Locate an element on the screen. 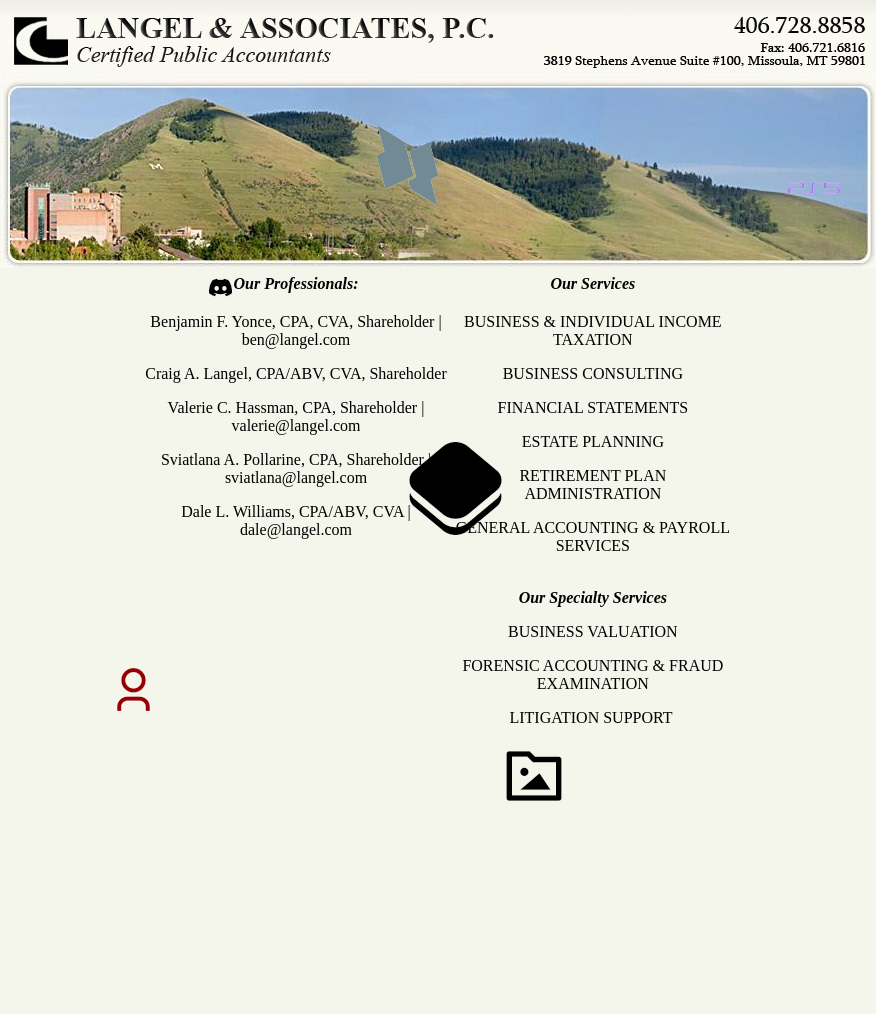 The width and height of the screenshot is (876, 1014). open Discord app is located at coordinates (220, 287).